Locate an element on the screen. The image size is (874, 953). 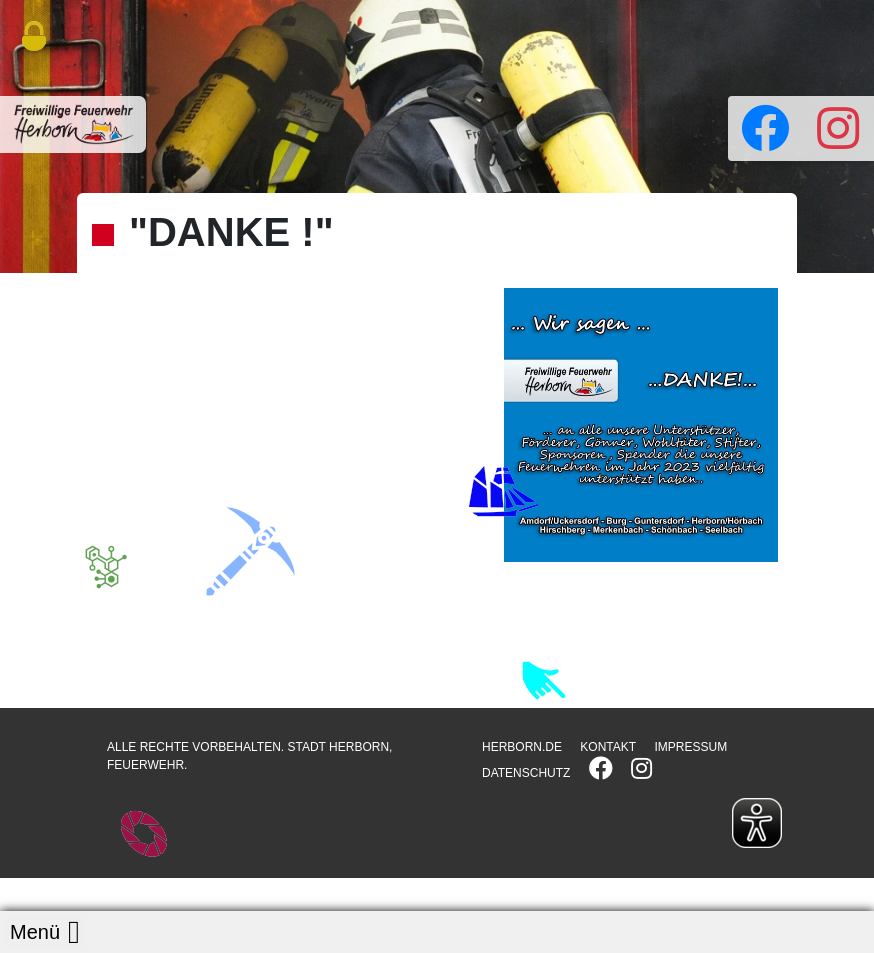
select war pick weapon in game inventory is located at coordinates (250, 551).